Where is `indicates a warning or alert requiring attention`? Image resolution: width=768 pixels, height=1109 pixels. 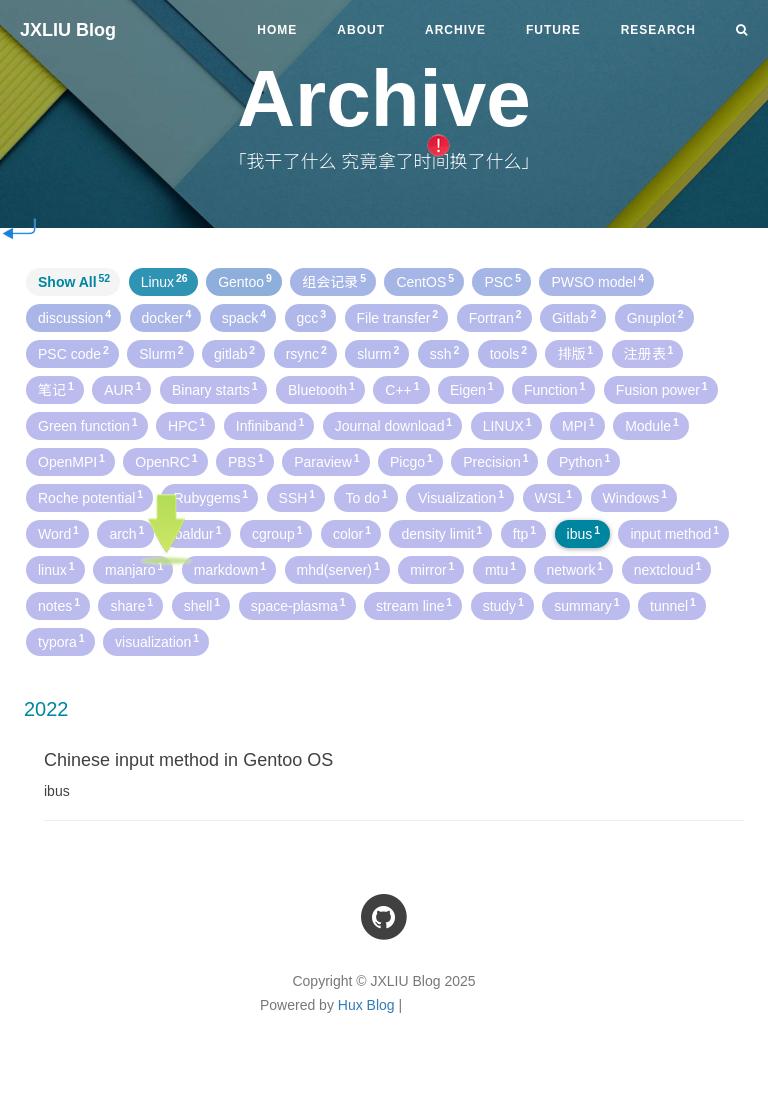 indicates a warning or alert requiring attention is located at coordinates (438, 145).